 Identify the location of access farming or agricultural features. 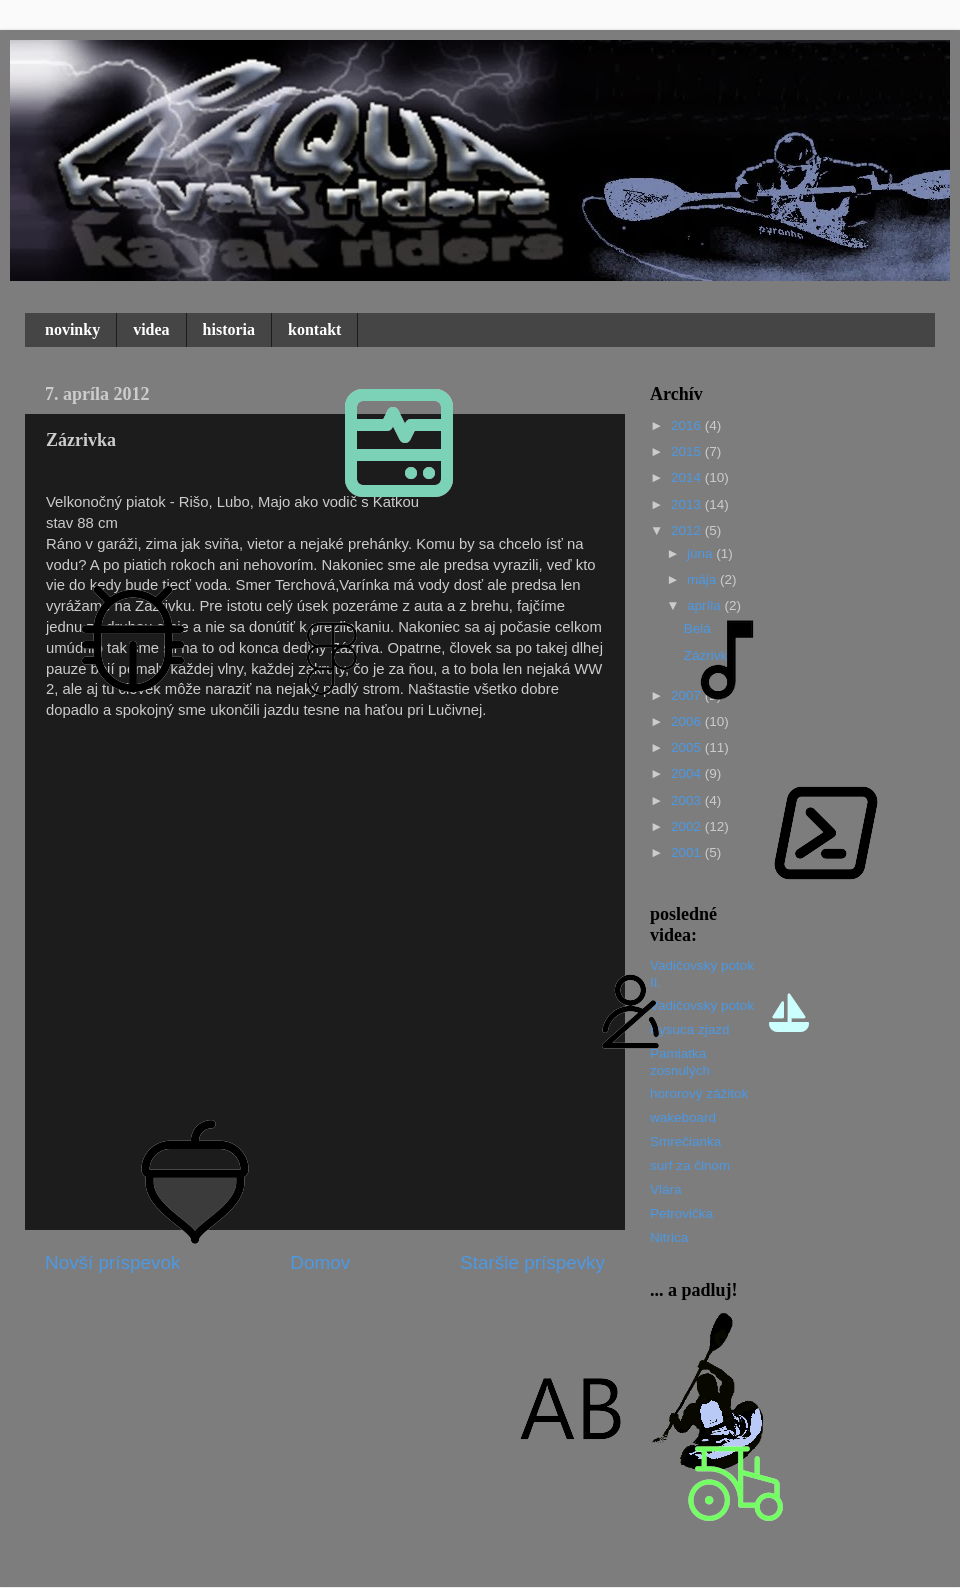
(734, 1482).